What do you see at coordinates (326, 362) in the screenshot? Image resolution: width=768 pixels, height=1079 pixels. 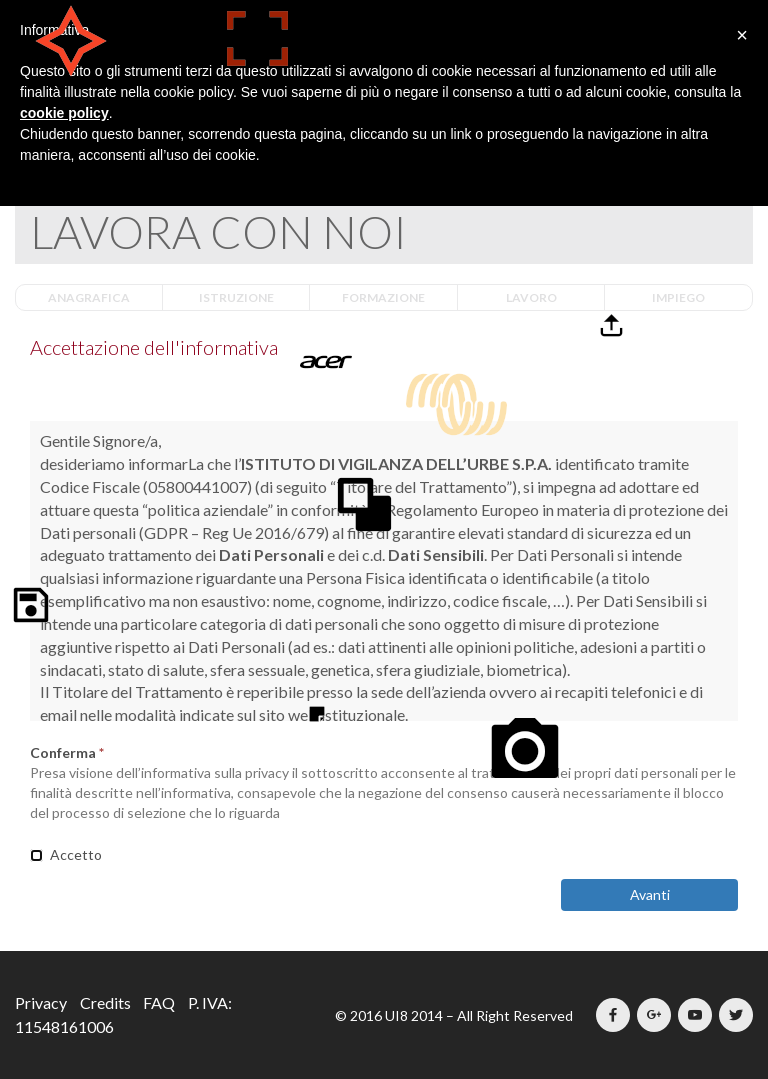 I see `acer brand logo` at bounding box center [326, 362].